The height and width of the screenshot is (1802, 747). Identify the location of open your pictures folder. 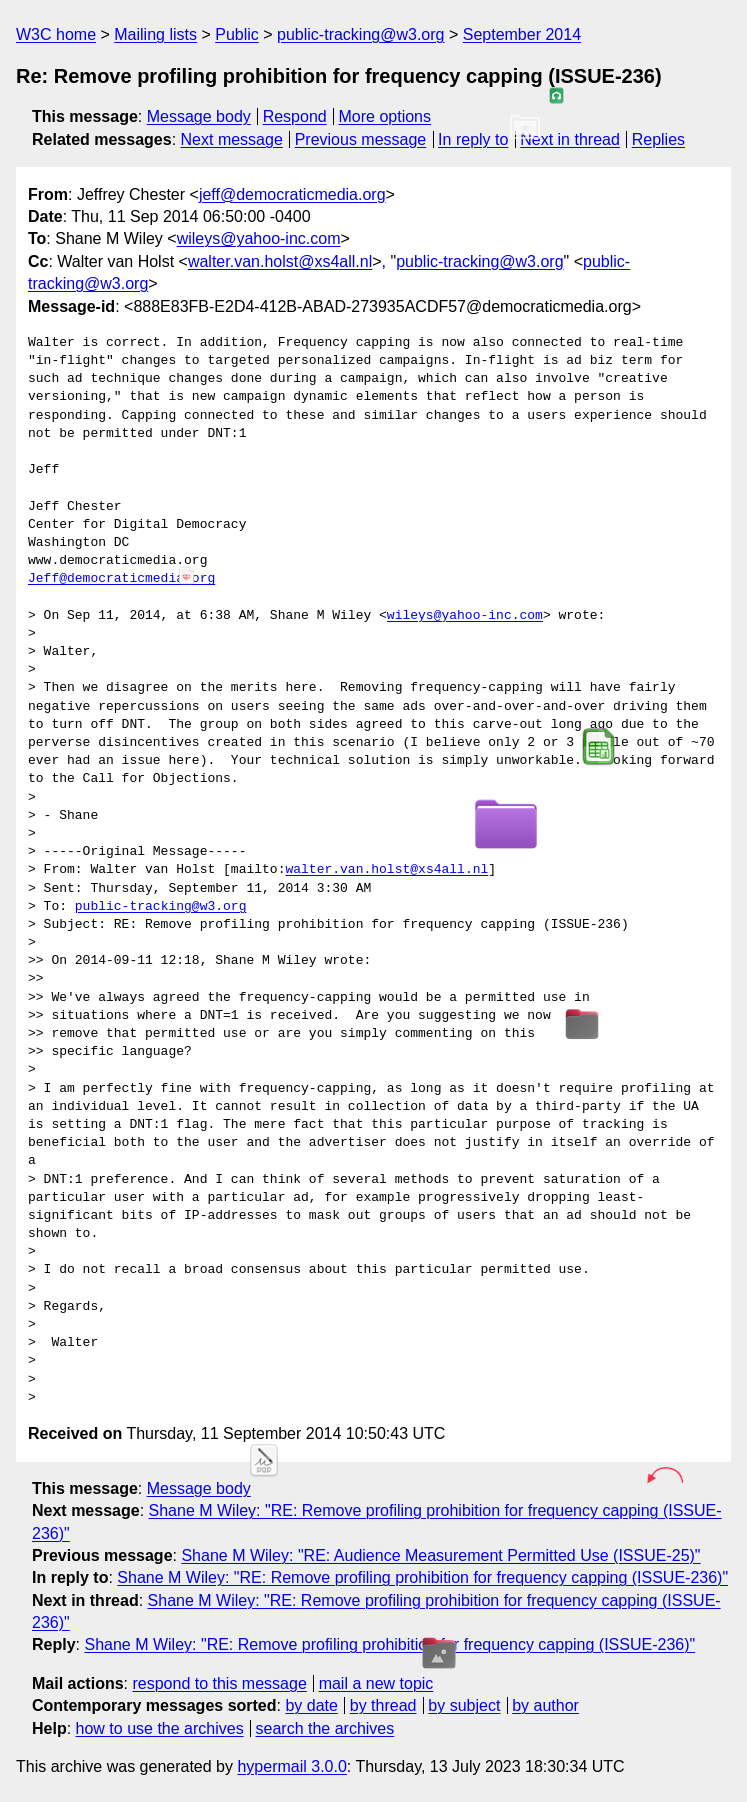
(439, 1653).